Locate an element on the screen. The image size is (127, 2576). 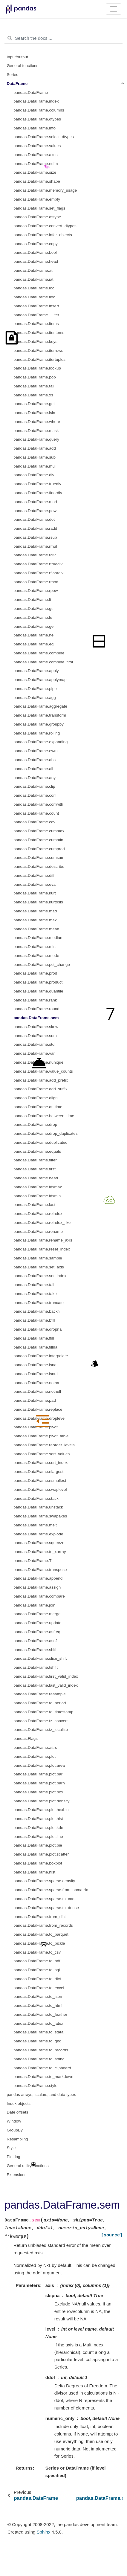
open jsfiddle code editor is located at coordinates (109, 1200).